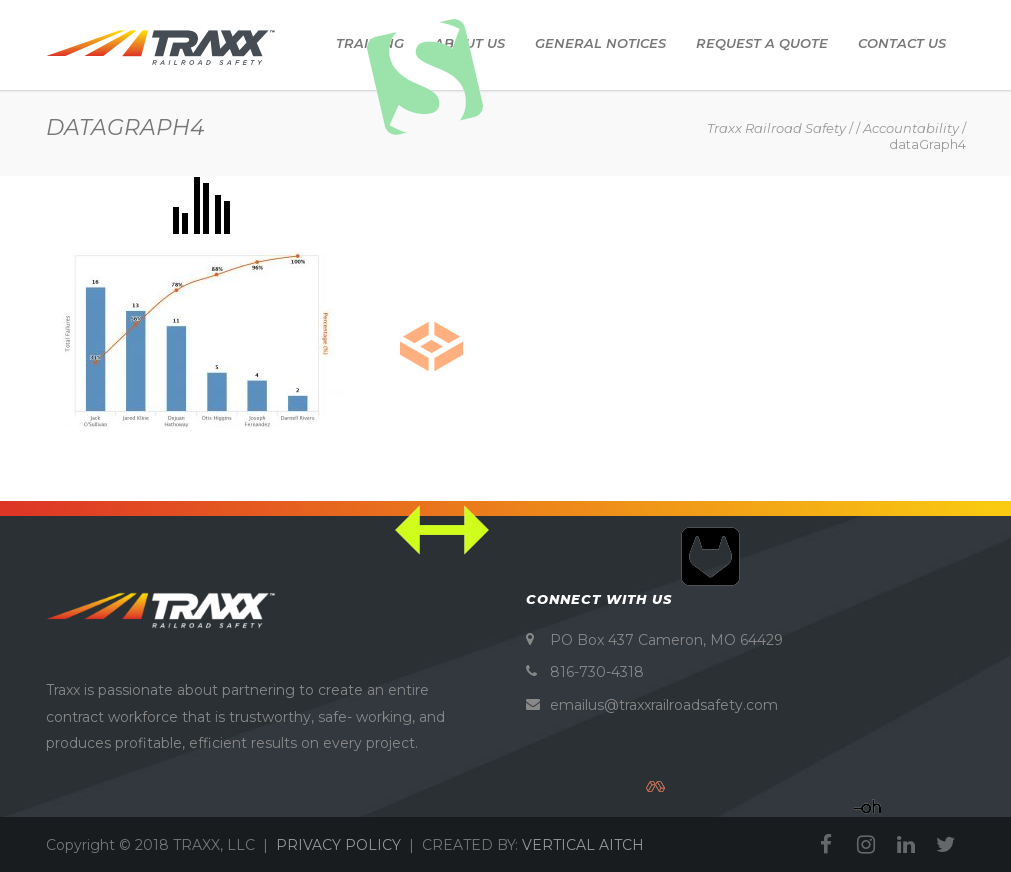 This screenshot has width=1011, height=872. Describe the element at coordinates (203, 207) in the screenshot. I see `view grouped bar chart data` at that location.